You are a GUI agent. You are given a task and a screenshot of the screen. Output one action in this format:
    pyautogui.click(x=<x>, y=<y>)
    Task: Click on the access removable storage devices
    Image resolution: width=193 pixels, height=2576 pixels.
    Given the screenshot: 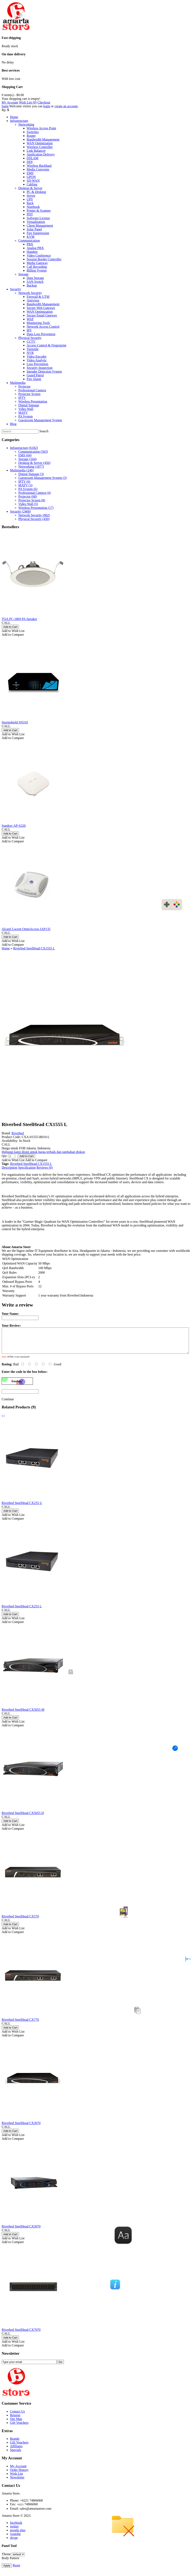 What is the action you would take?
    pyautogui.click(x=124, y=1912)
    